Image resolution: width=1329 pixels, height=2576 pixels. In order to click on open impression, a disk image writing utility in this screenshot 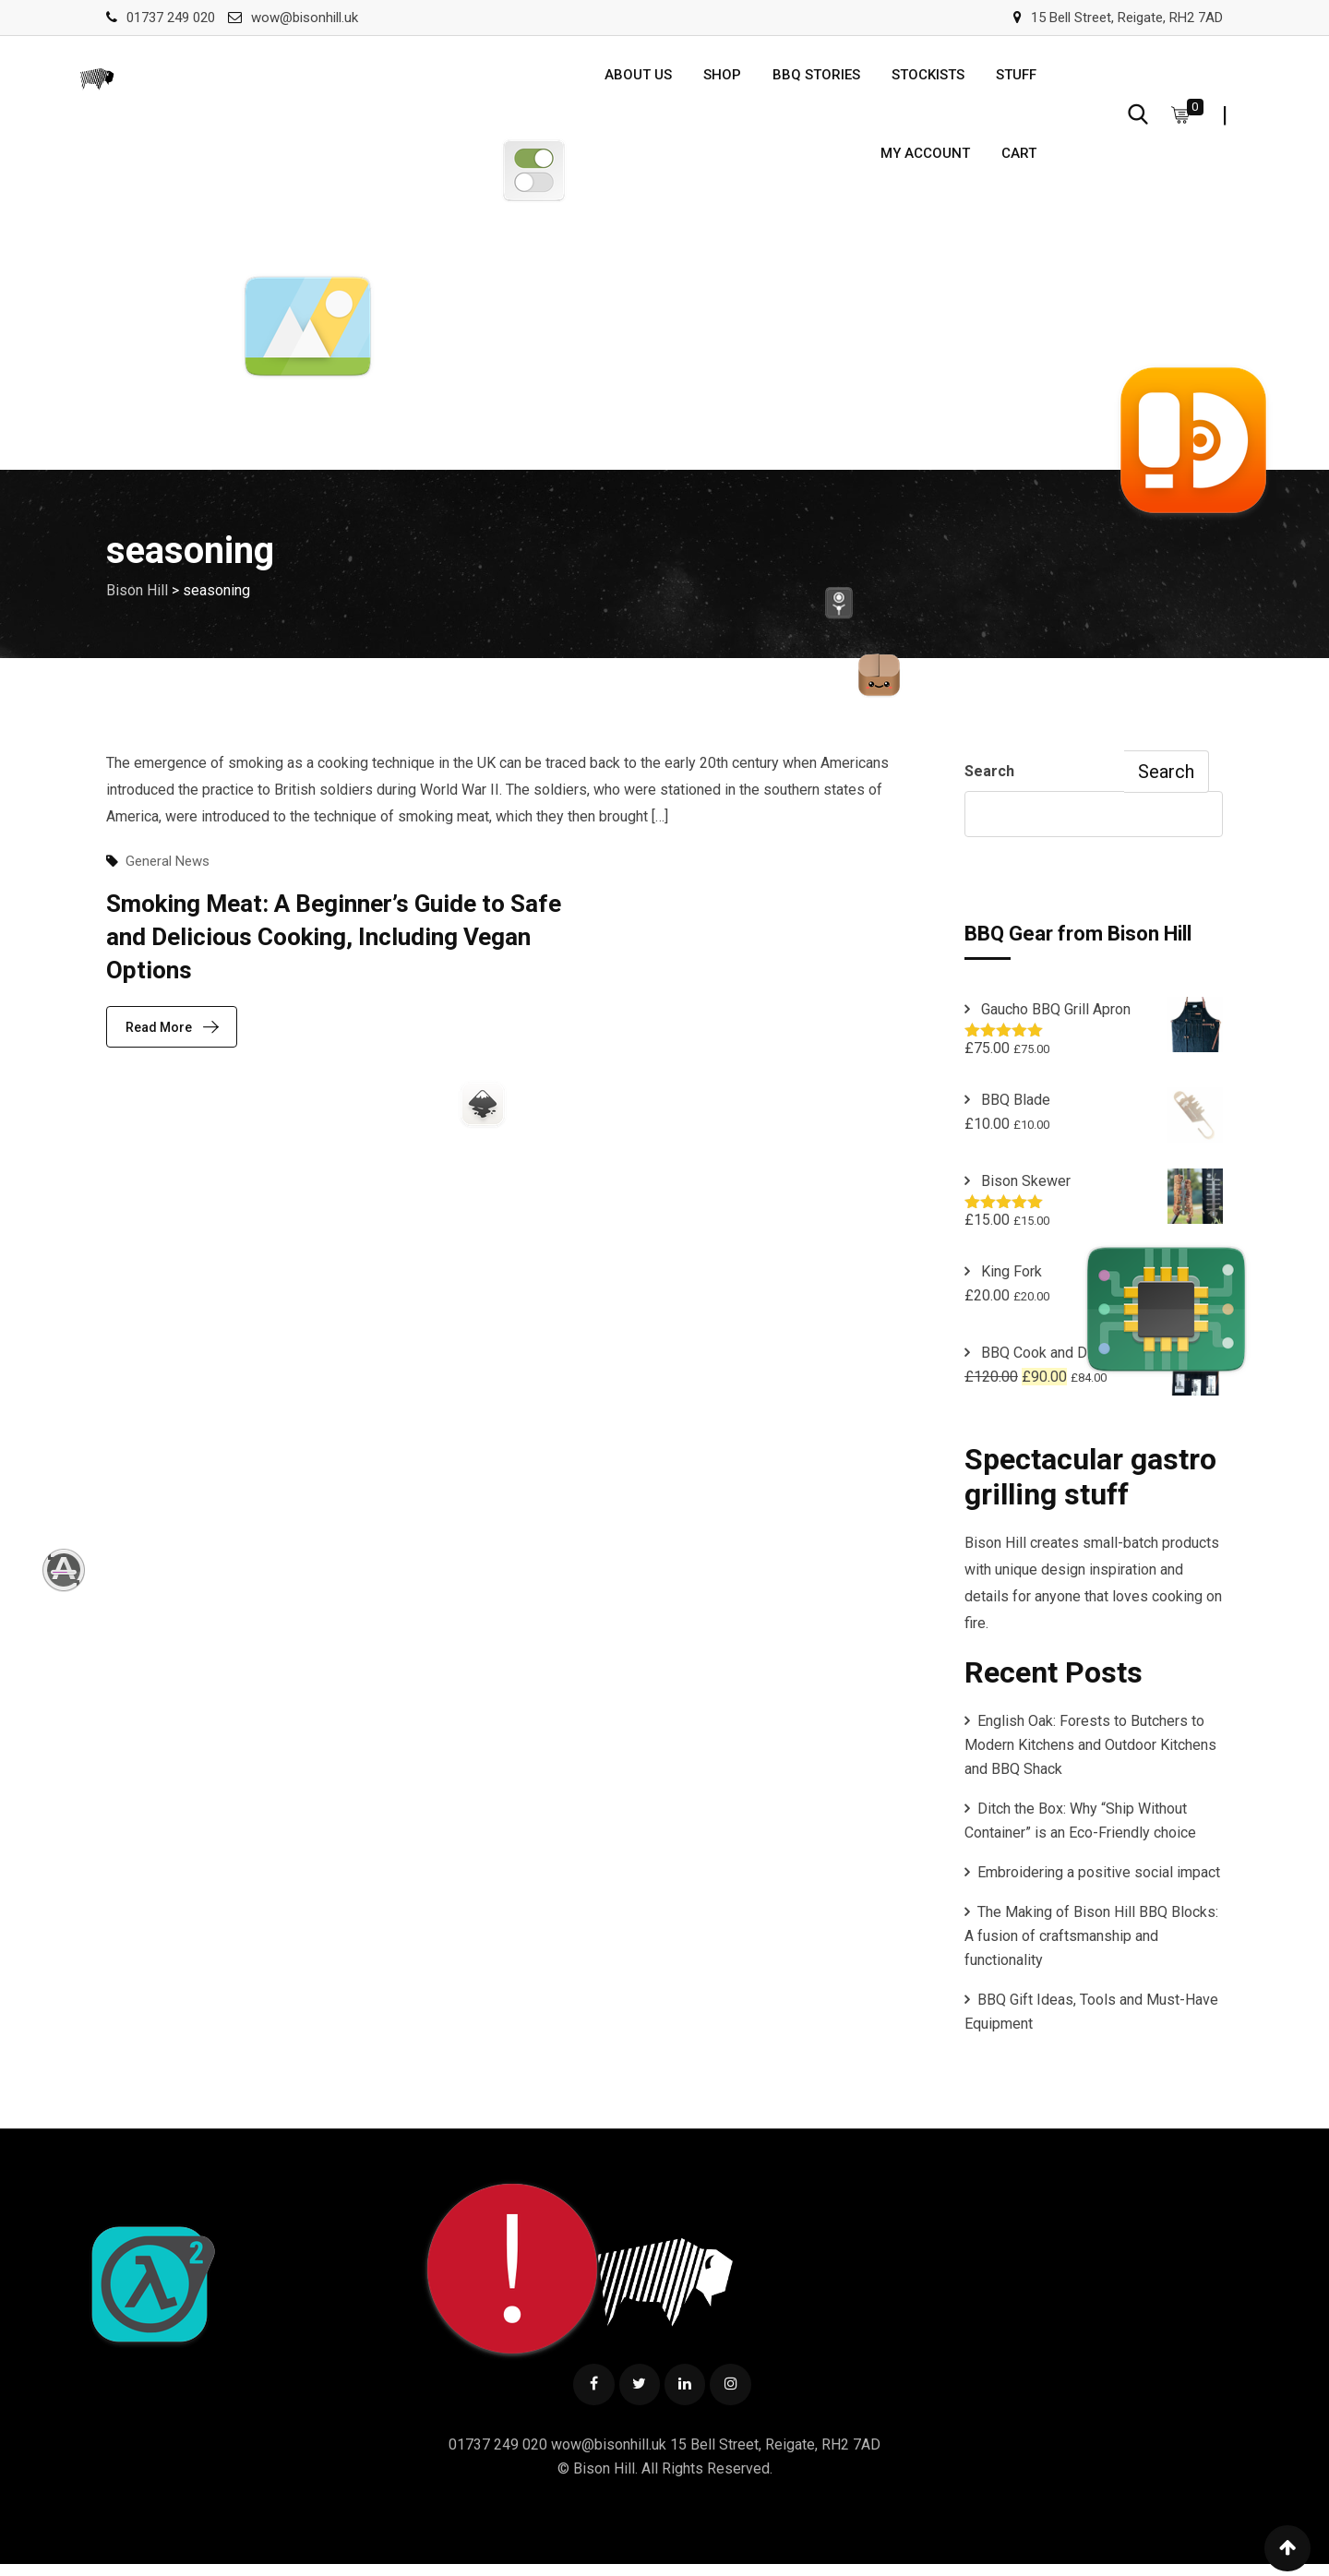, I will do `click(1193, 440)`.